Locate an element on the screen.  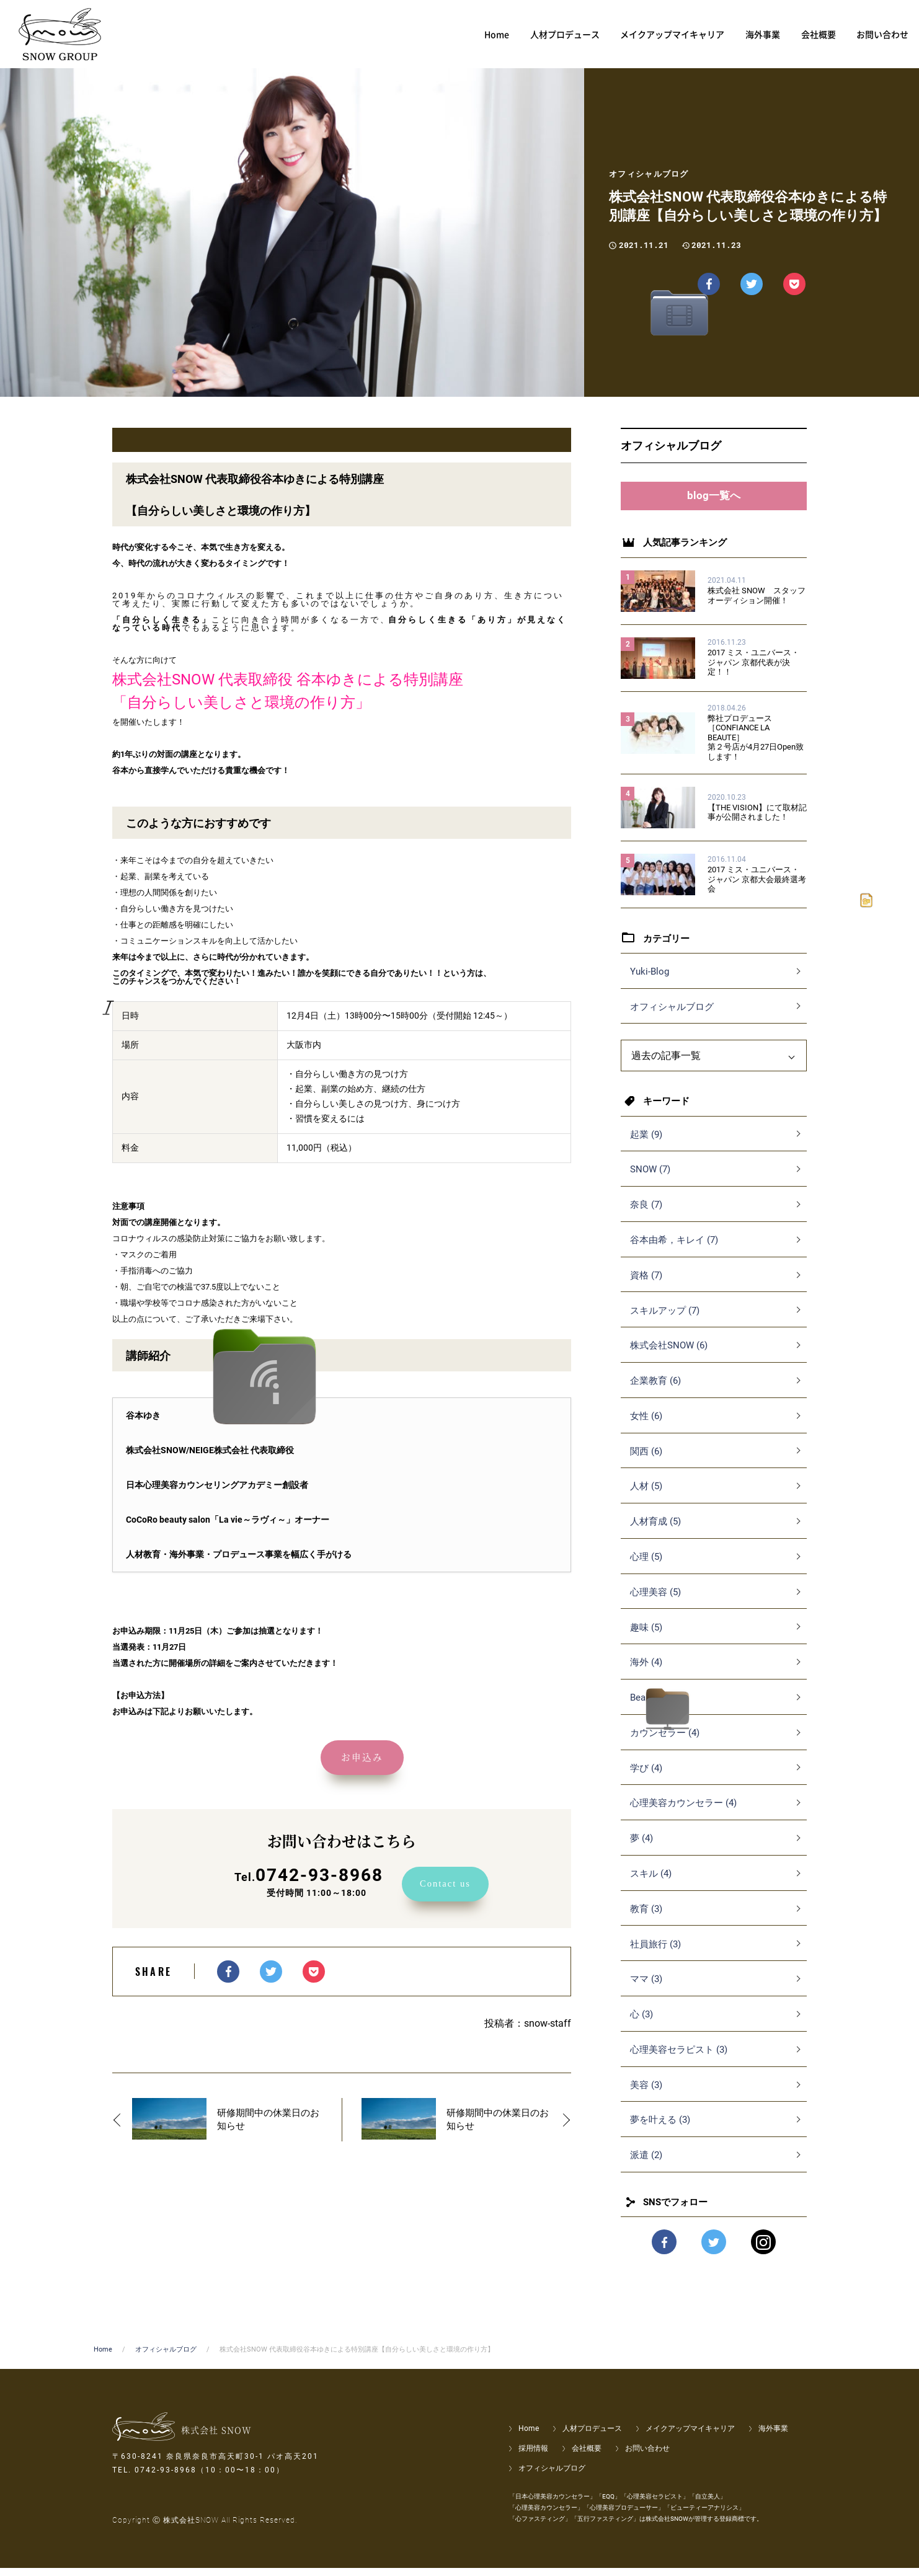
apply italic formatting to selected text is located at coordinates (108, 1007).